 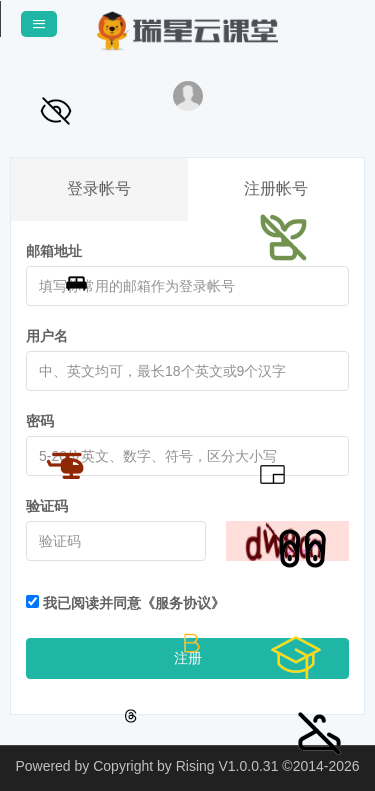 I want to click on hide password or sensitive content, so click(x=56, y=111).